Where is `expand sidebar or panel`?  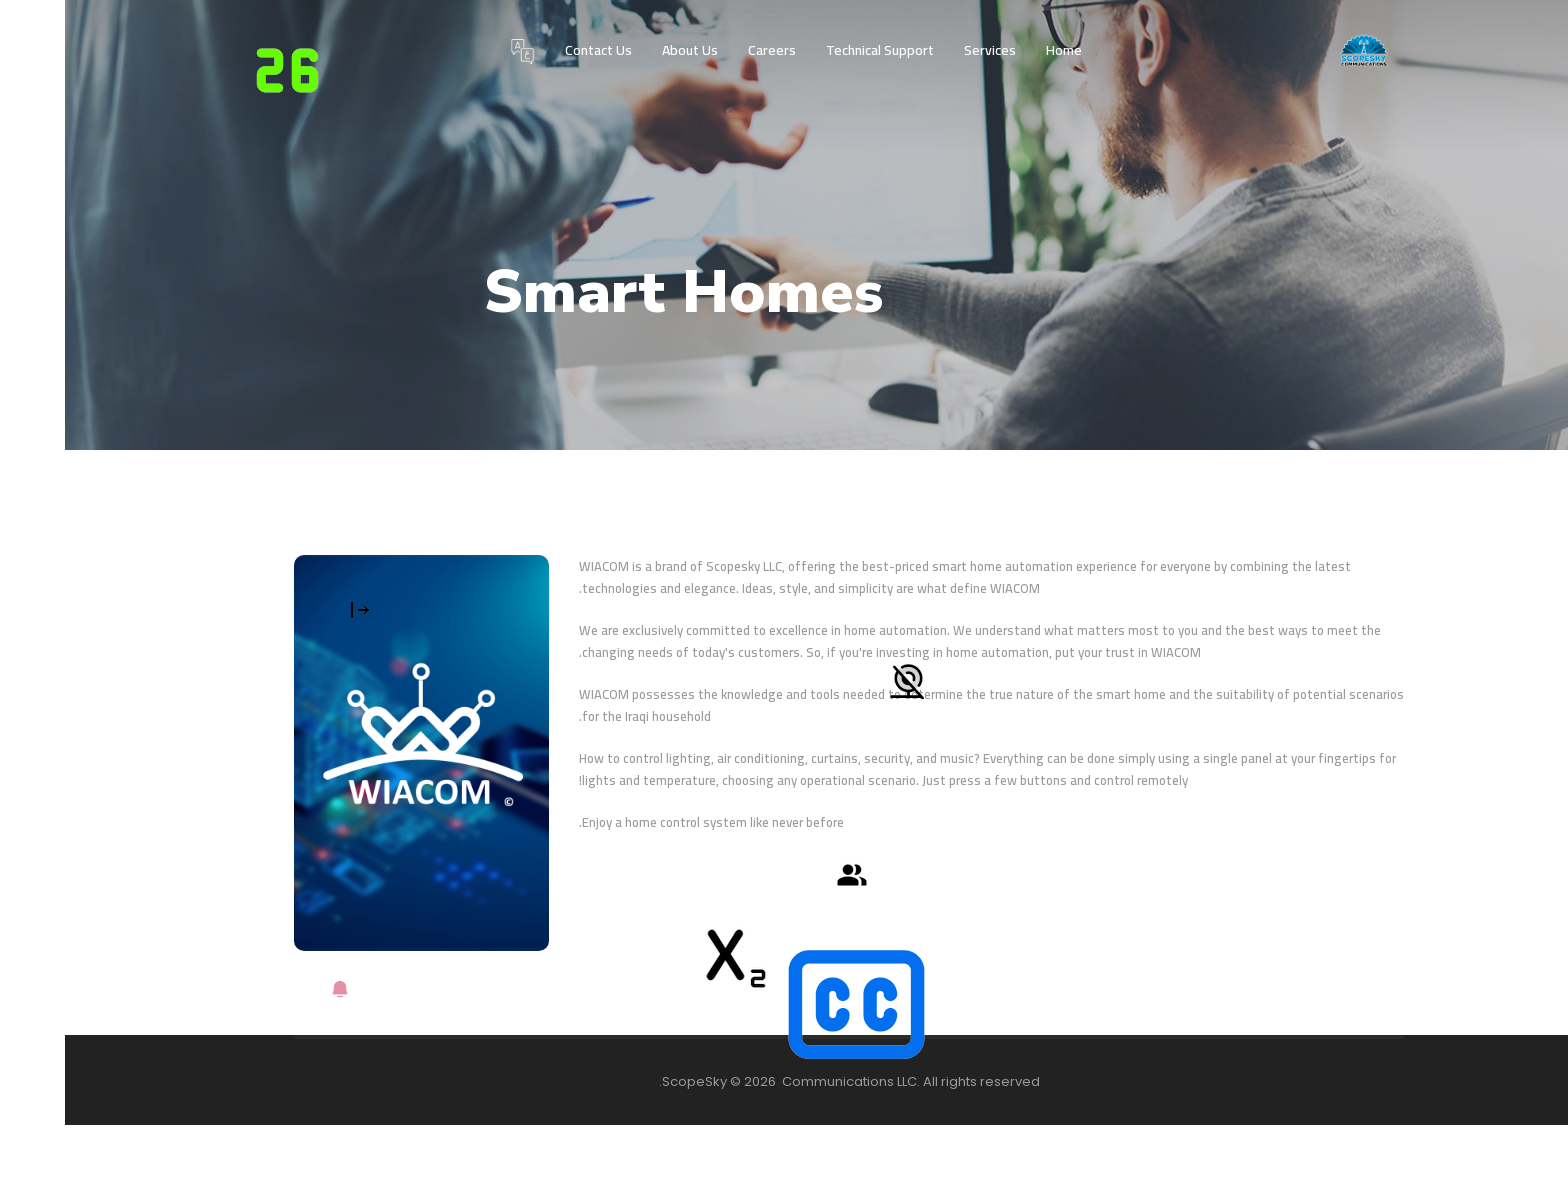 expand sidebar or panel is located at coordinates (360, 610).